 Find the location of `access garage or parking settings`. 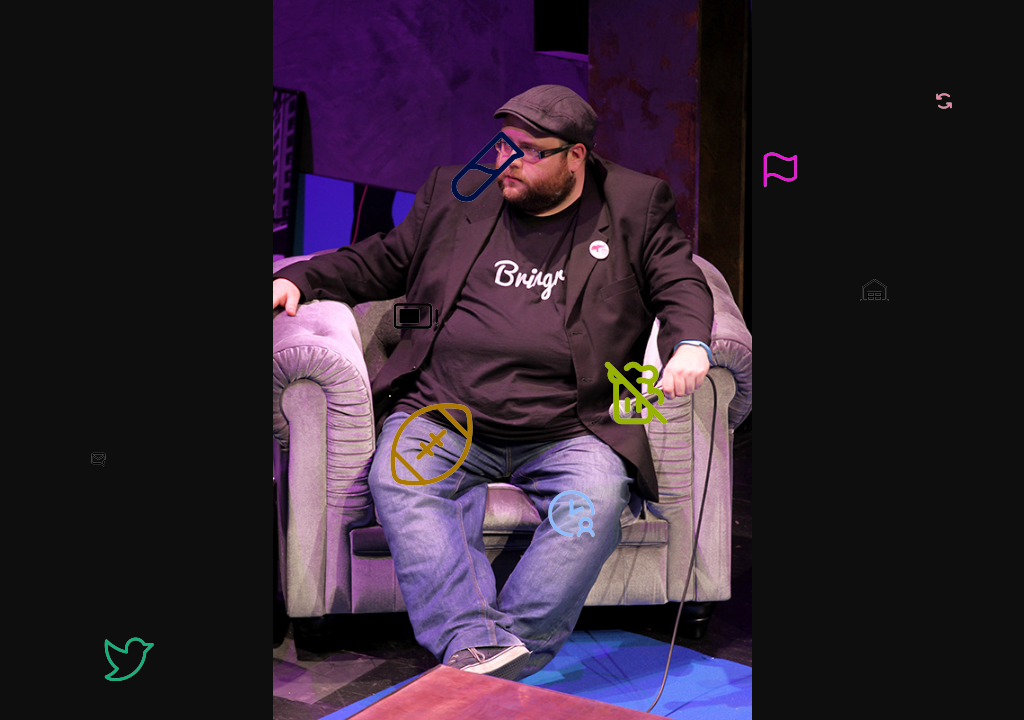

access garage or parking settings is located at coordinates (874, 291).